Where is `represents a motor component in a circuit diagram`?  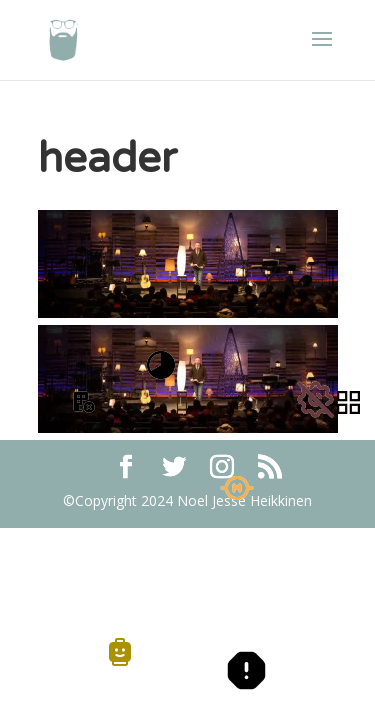
represents a motor component in a circuit diagram is located at coordinates (237, 488).